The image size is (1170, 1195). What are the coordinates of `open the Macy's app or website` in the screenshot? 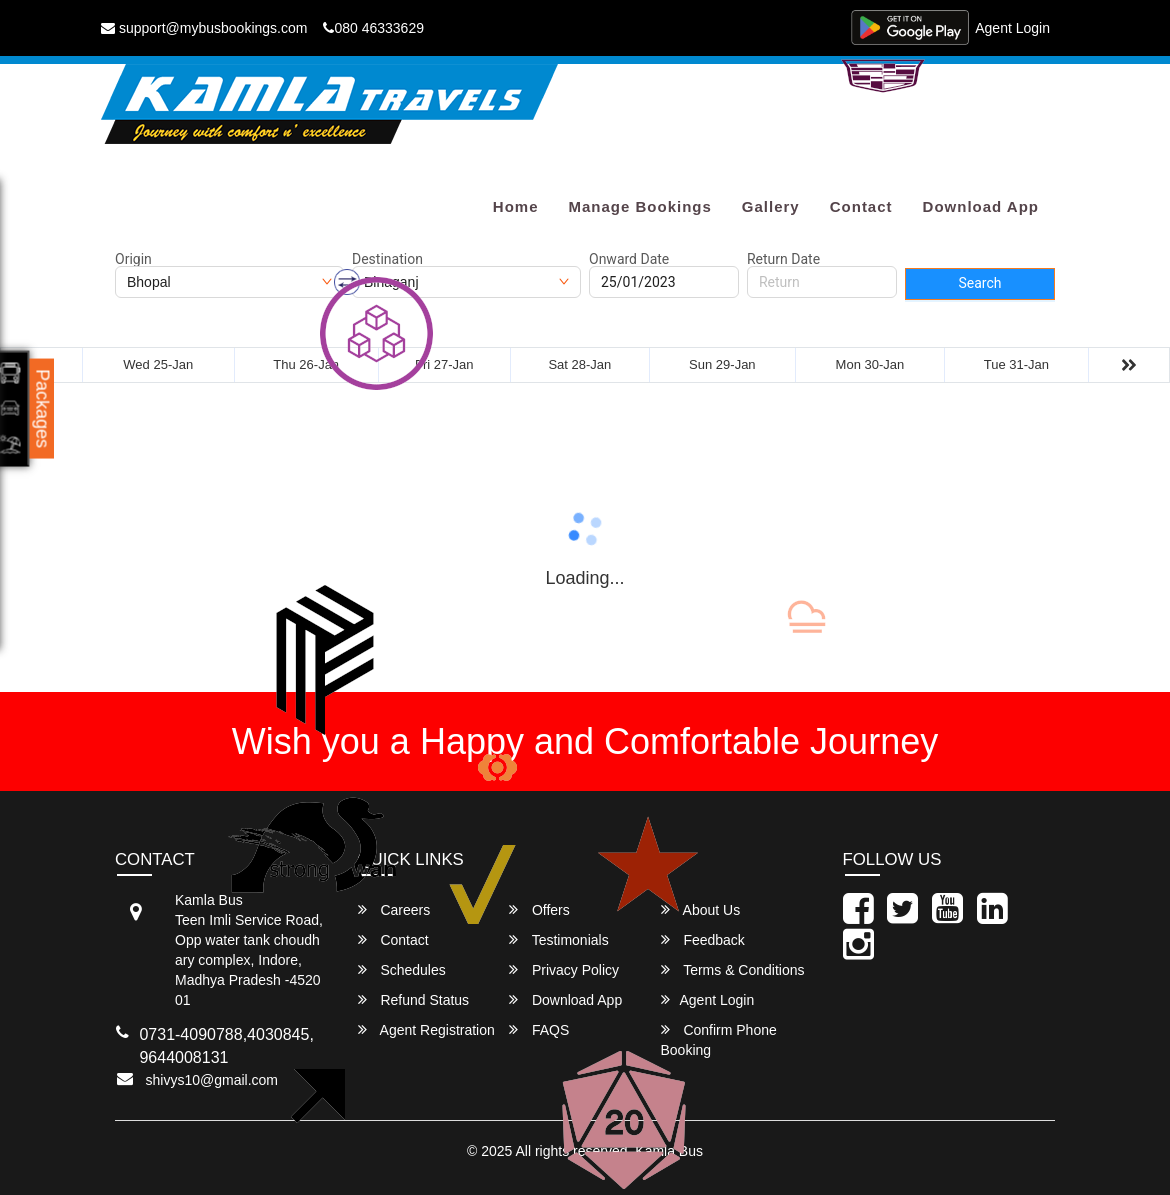 It's located at (648, 864).